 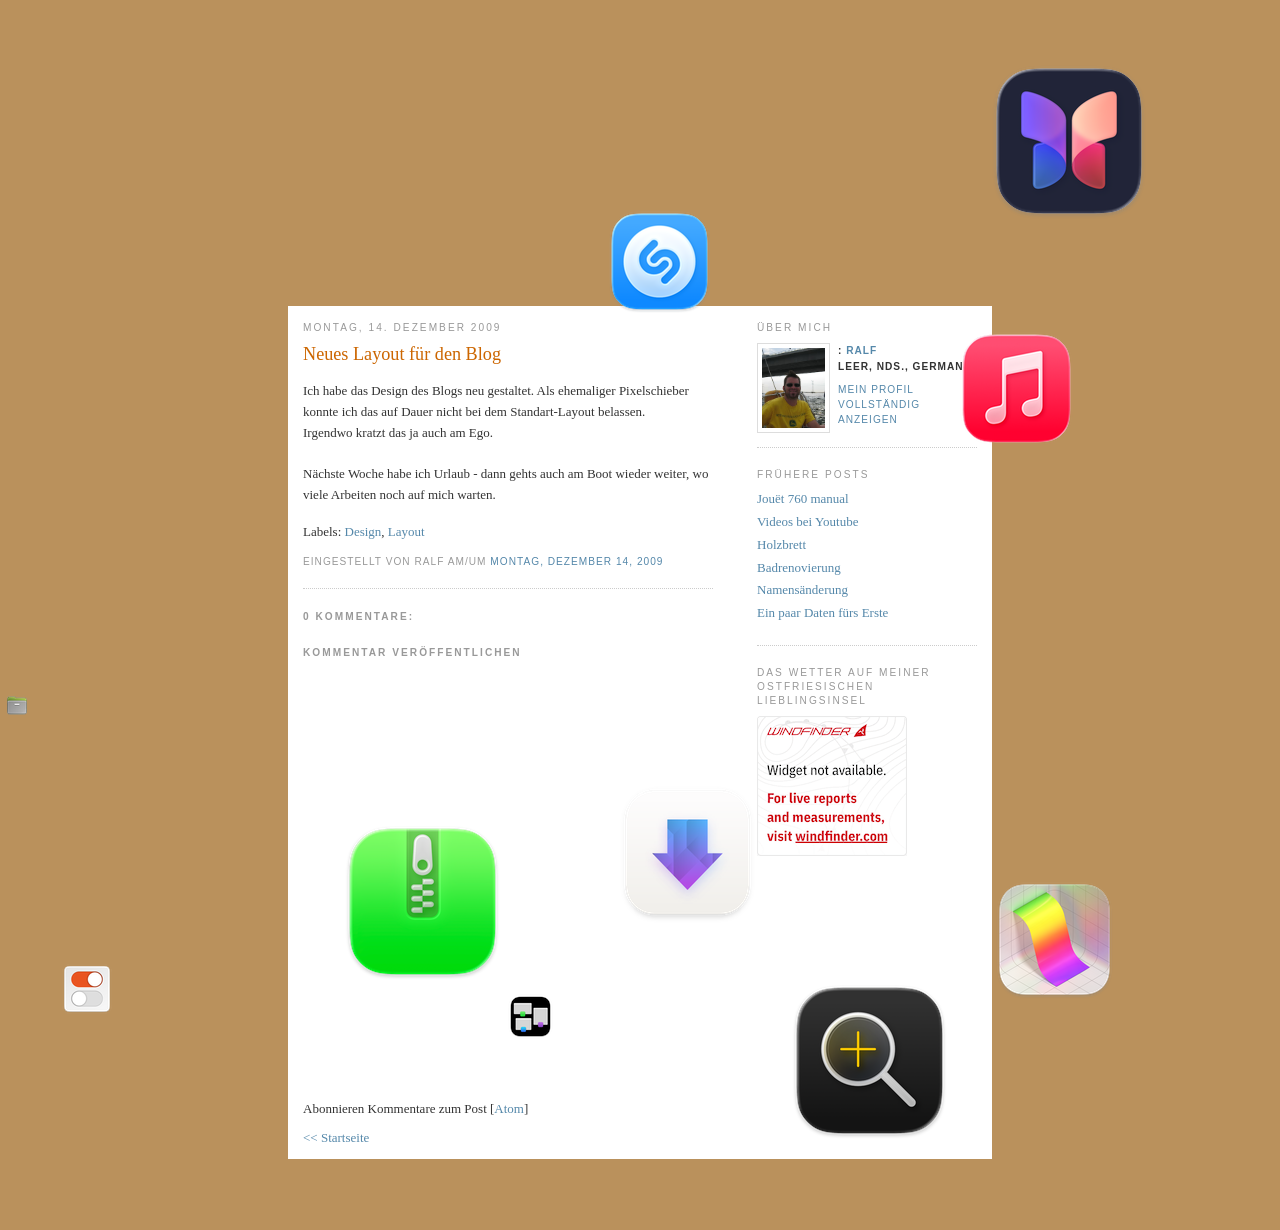 What do you see at coordinates (17, 705) in the screenshot?
I see `open the file manager` at bounding box center [17, 705].